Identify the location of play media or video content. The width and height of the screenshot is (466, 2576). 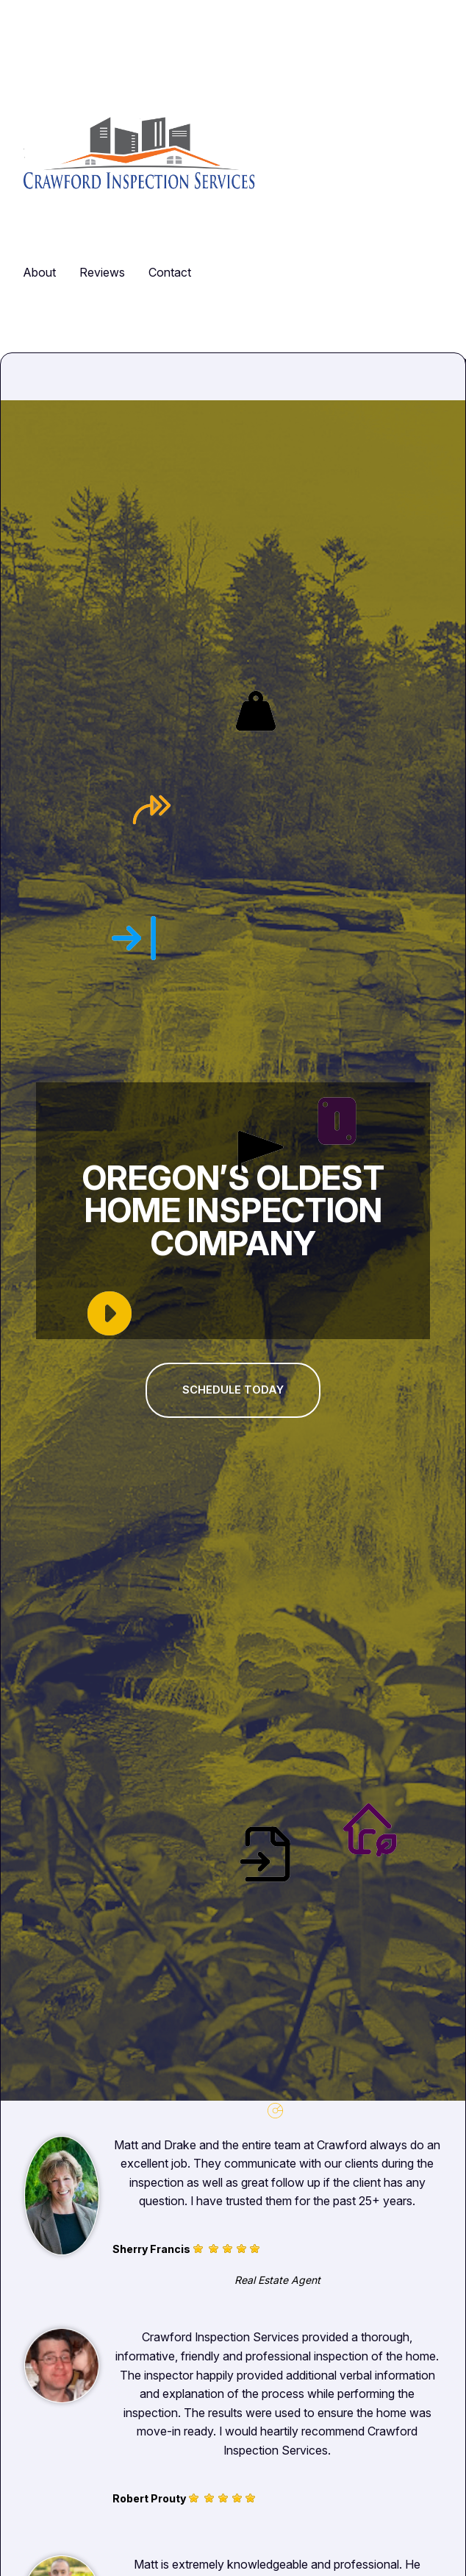
(110, 1313).